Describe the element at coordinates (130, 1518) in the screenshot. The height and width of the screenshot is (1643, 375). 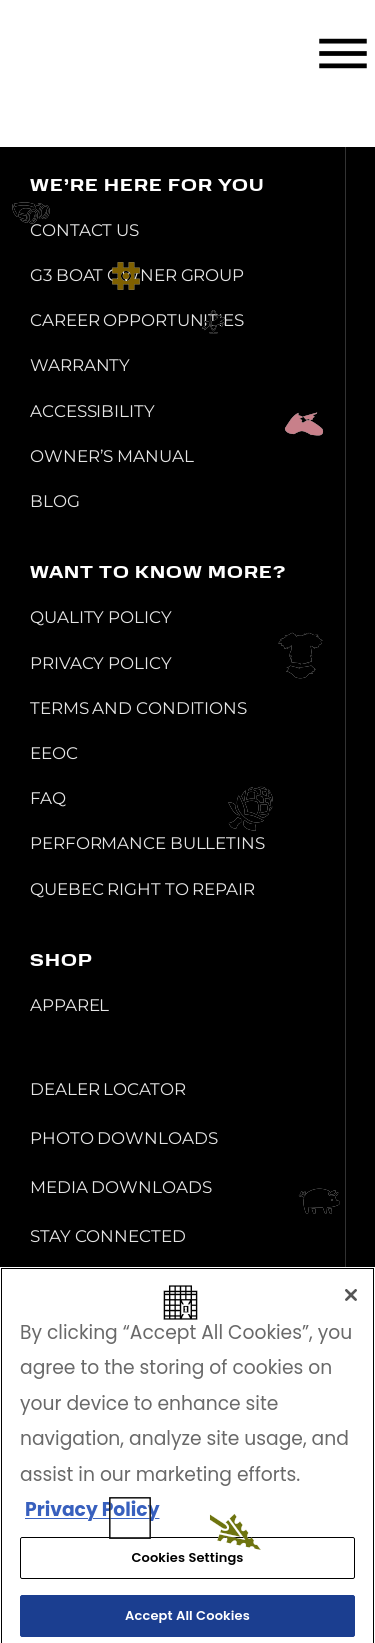
I see `stop media playback` at that location.